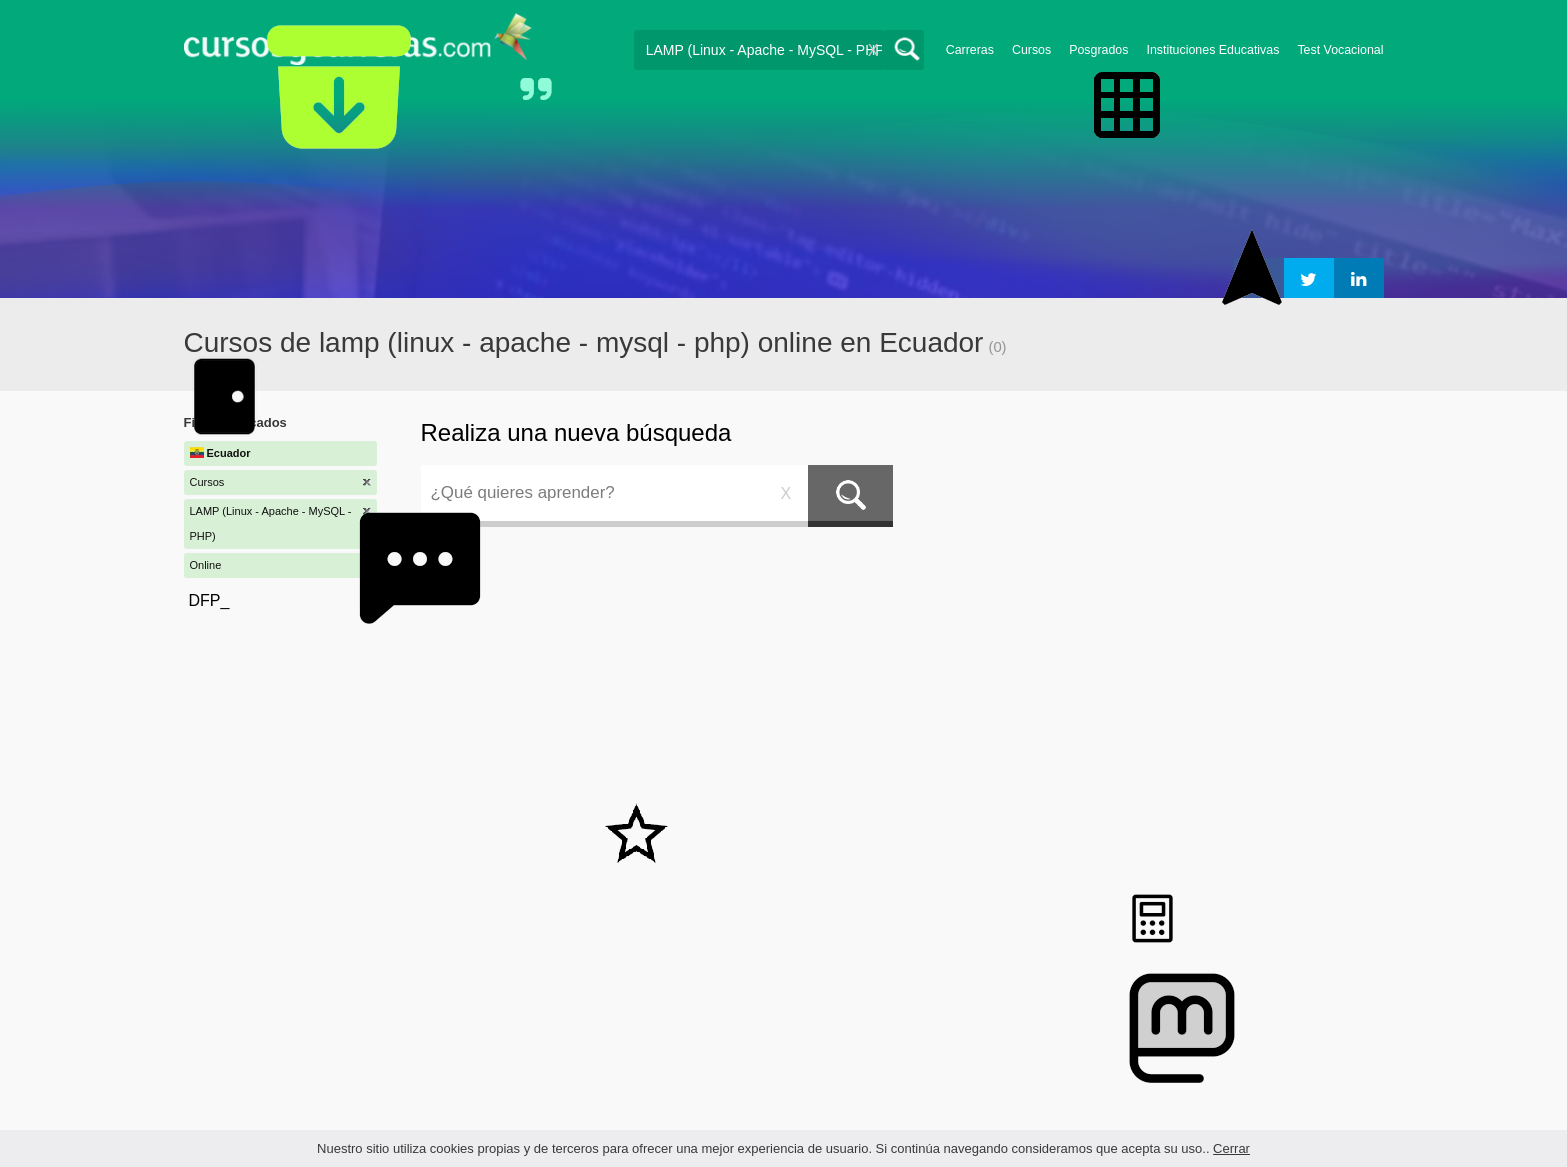 This screenshot has height=1167, width=1567. I want to click on start navigation to destination, so click(1252, 269).